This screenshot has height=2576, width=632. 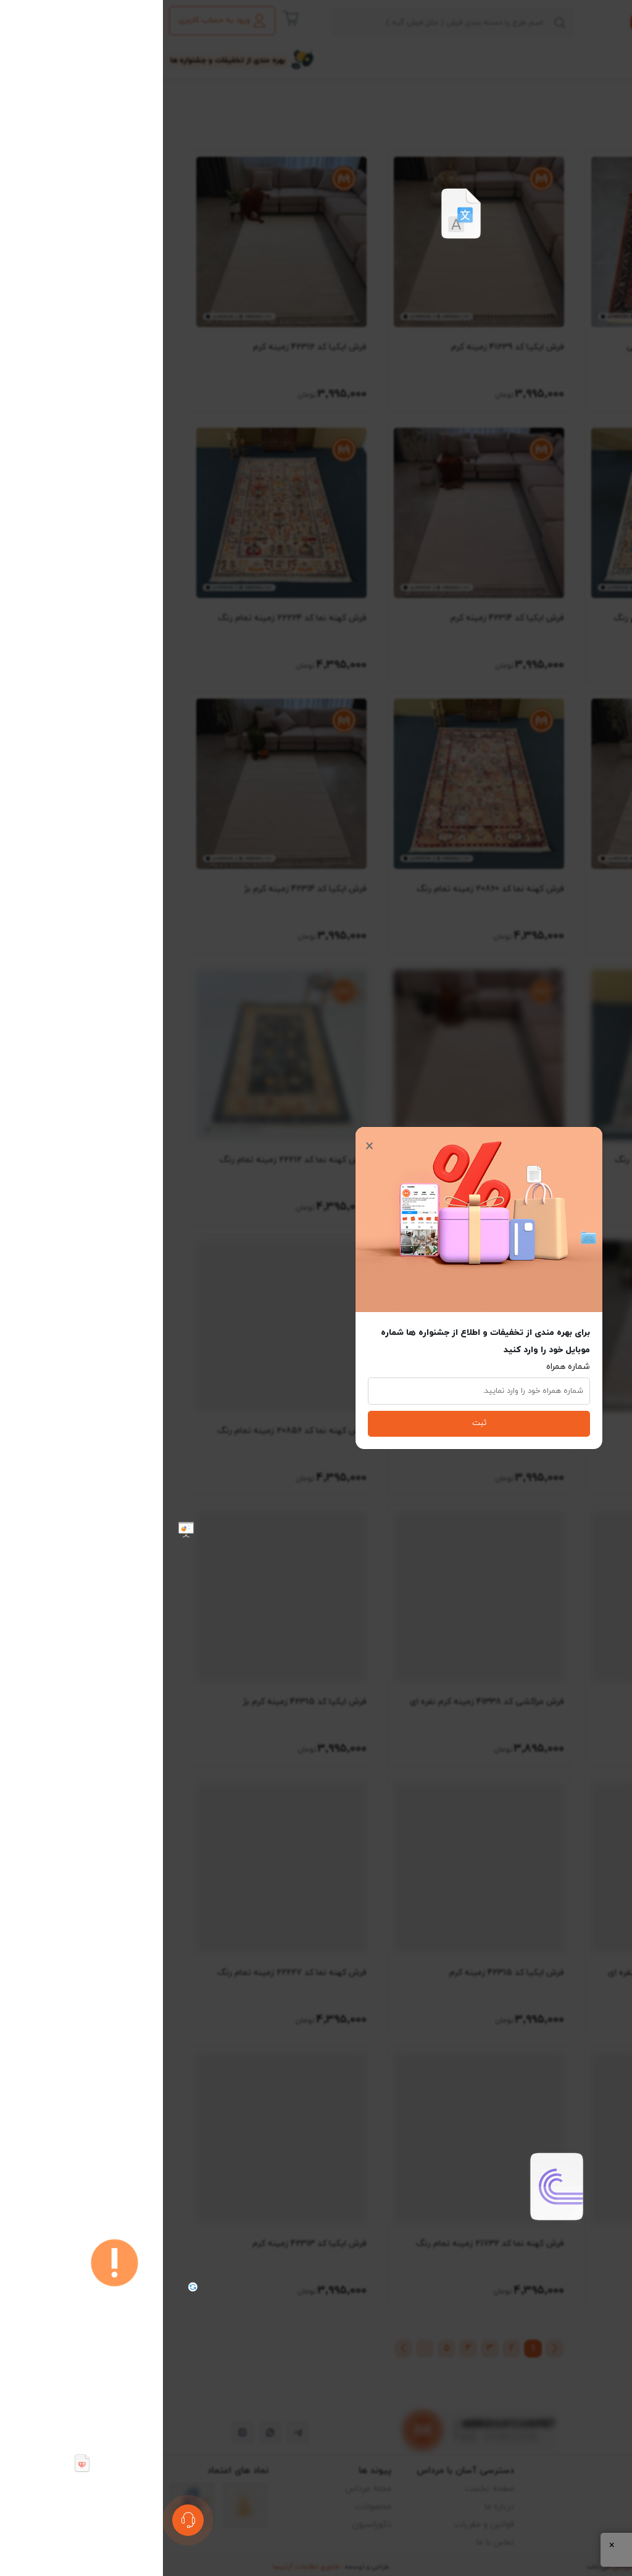 I want to click on open your games folder, so click(x=588, y=1237).